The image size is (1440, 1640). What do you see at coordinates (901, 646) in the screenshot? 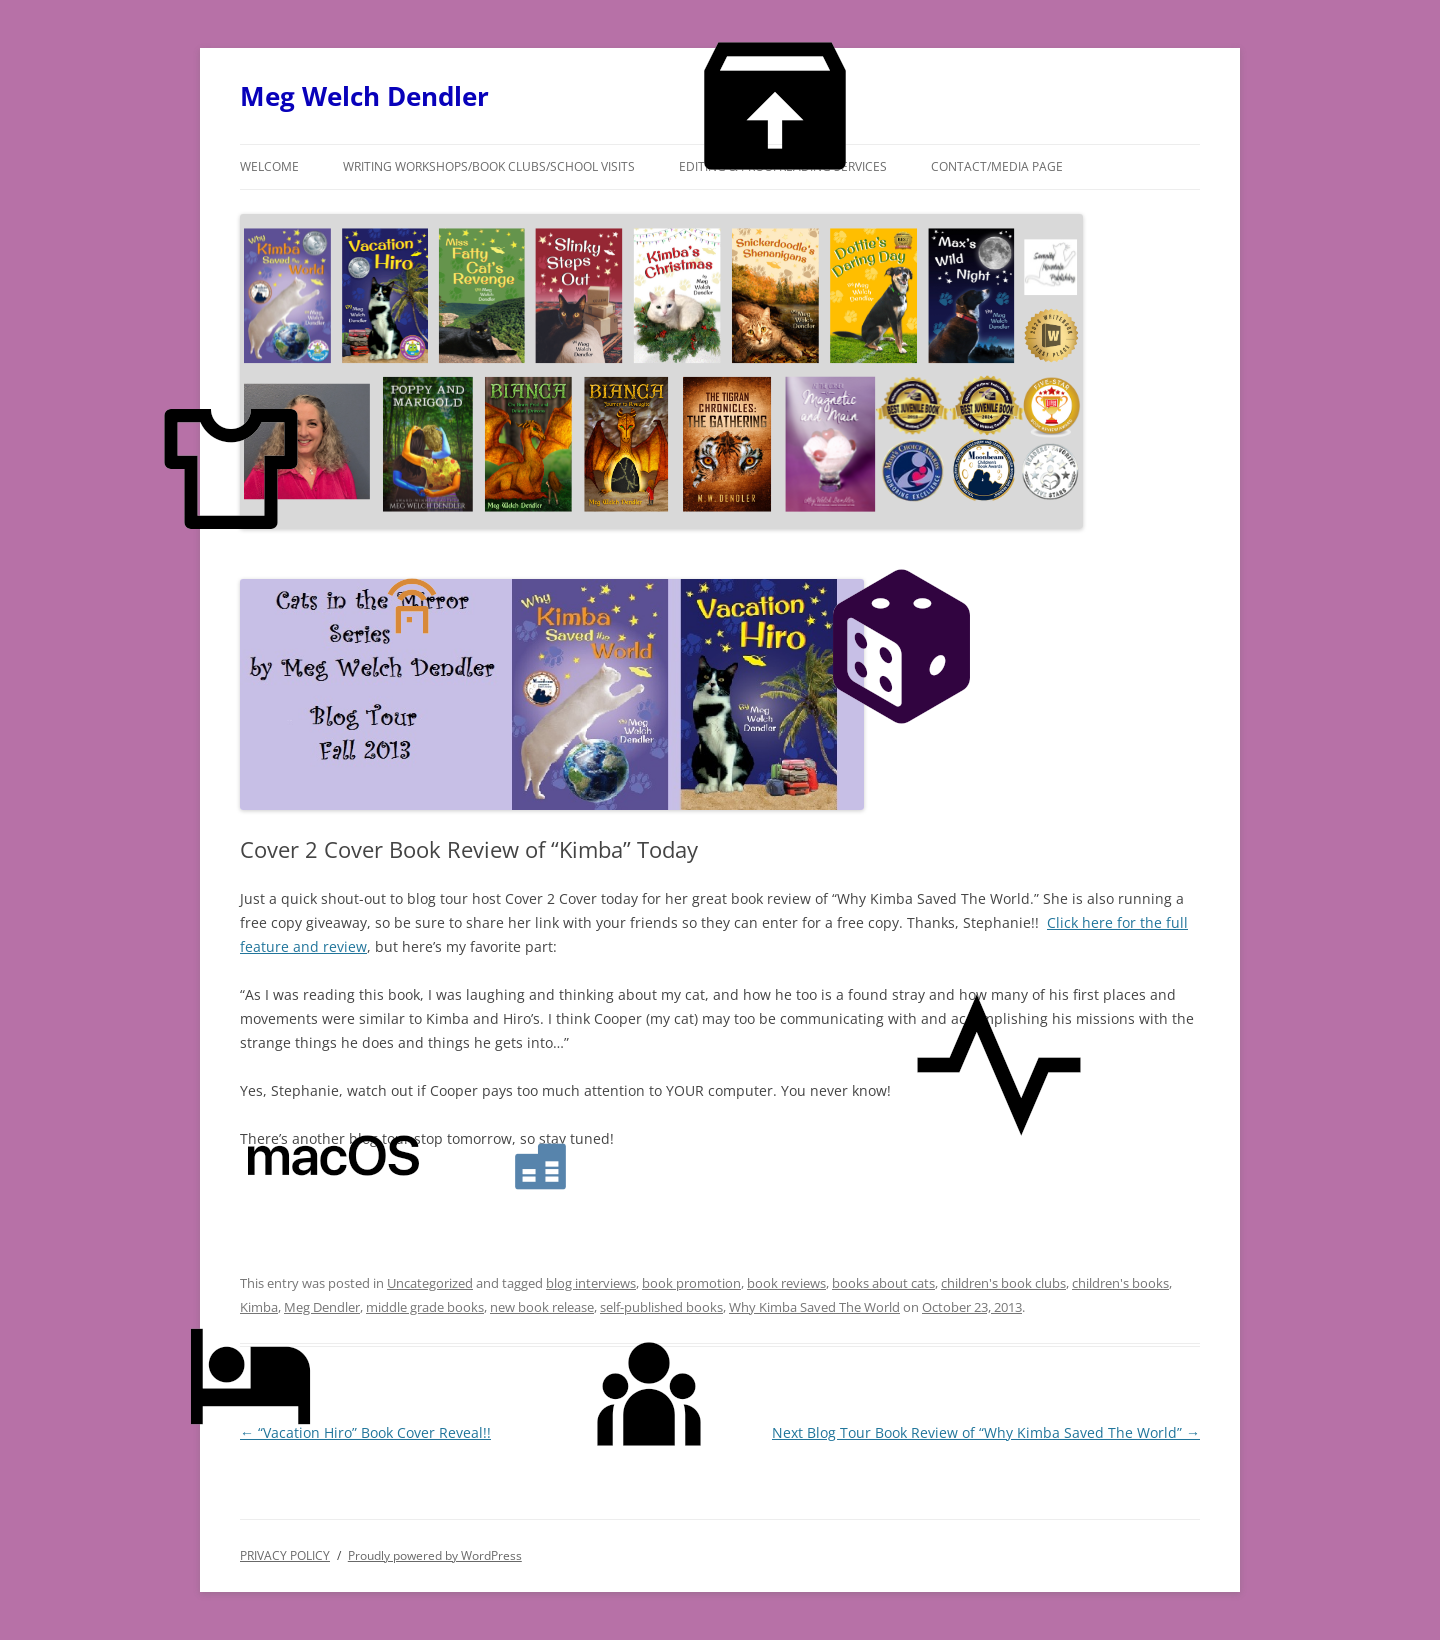
I see `randomize or shuffle content` at bounding box center [901, 646].